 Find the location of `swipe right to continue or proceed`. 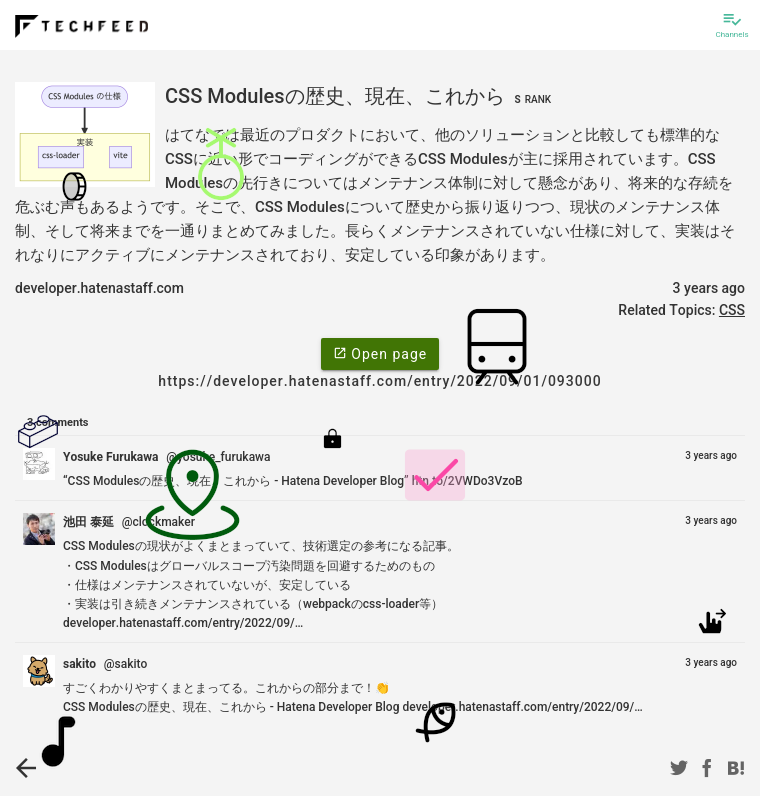

swipe right to continue or proceed is located at coordinates (711, 622).